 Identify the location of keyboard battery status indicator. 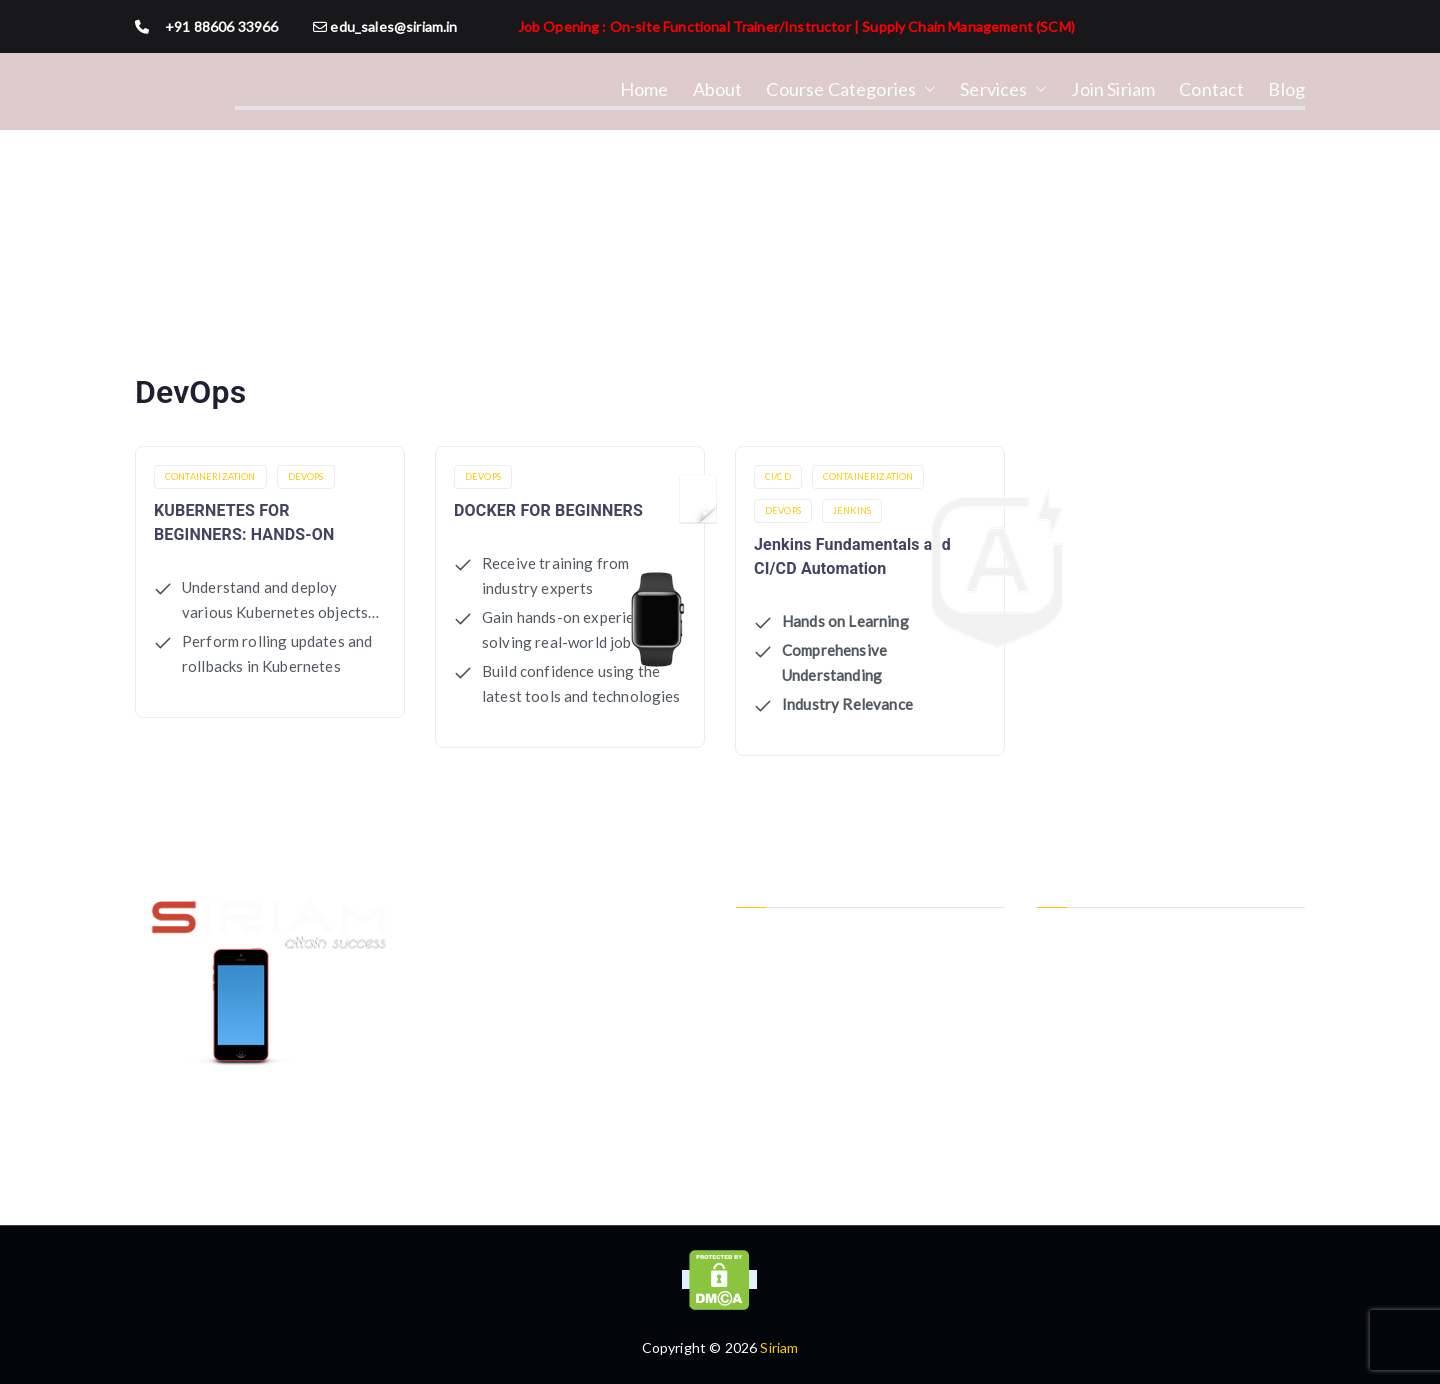
(997, 568).